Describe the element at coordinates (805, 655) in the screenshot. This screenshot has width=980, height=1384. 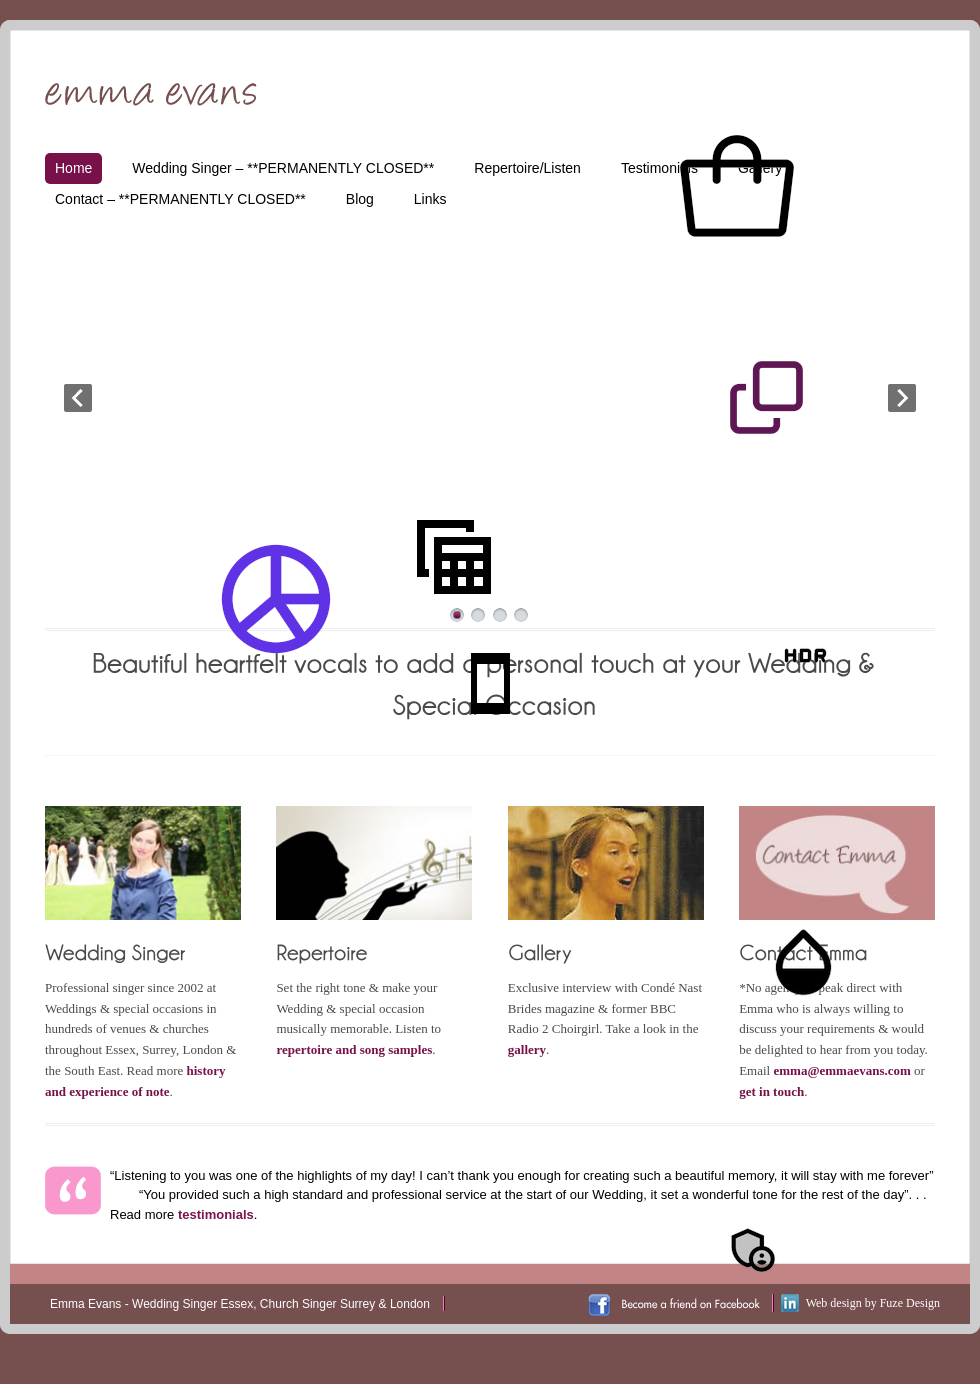
I see `enable HDR mode for photos` at that location.